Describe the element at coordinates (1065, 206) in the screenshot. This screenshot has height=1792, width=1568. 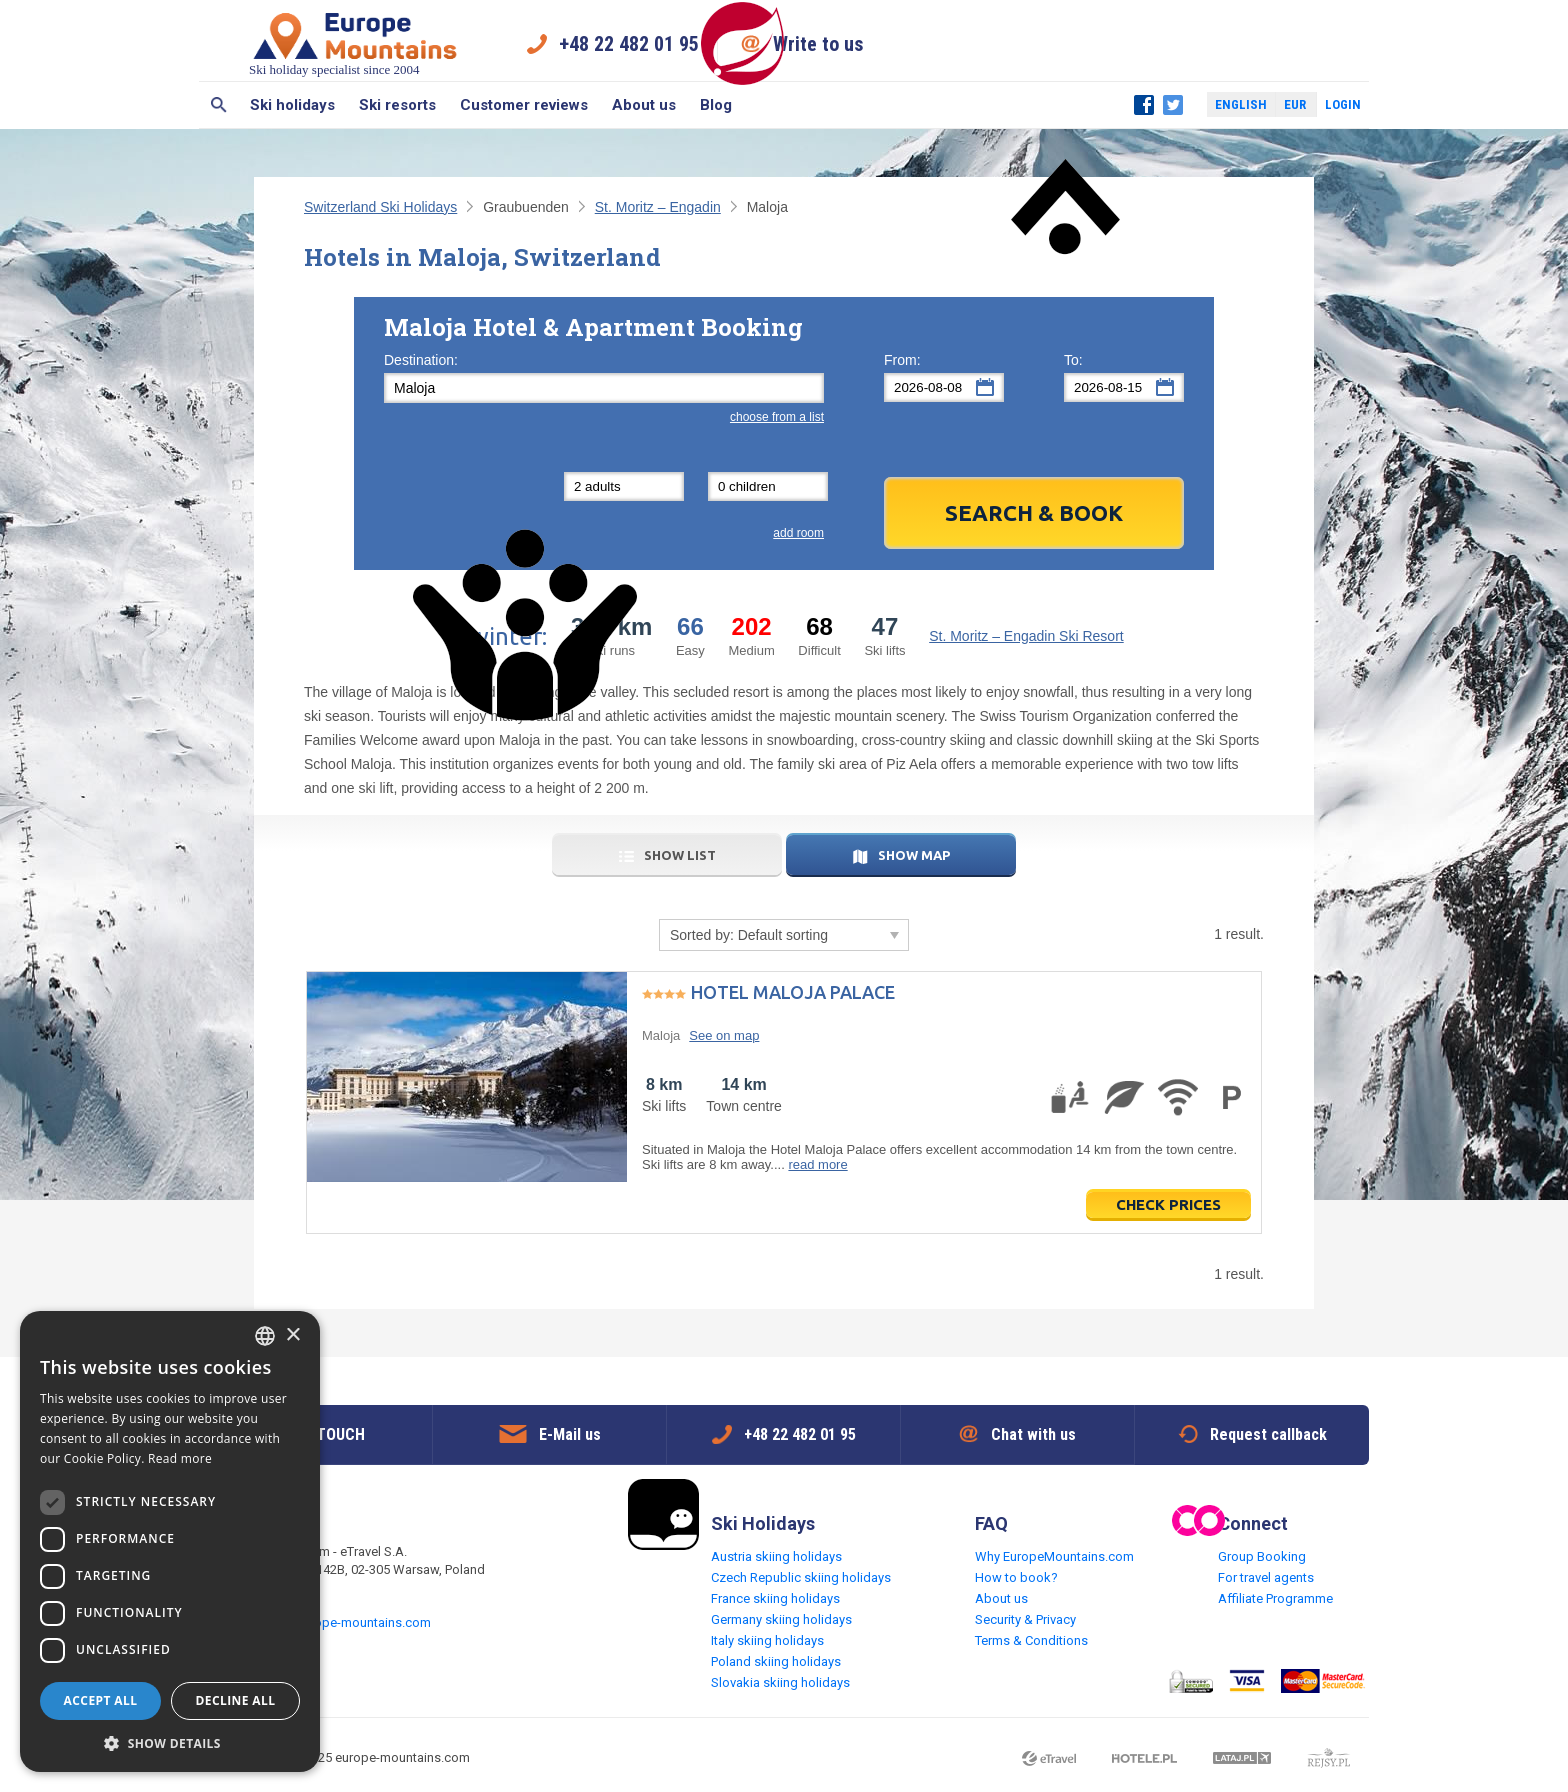
I see `upptime status monitoring service logo` at that location.